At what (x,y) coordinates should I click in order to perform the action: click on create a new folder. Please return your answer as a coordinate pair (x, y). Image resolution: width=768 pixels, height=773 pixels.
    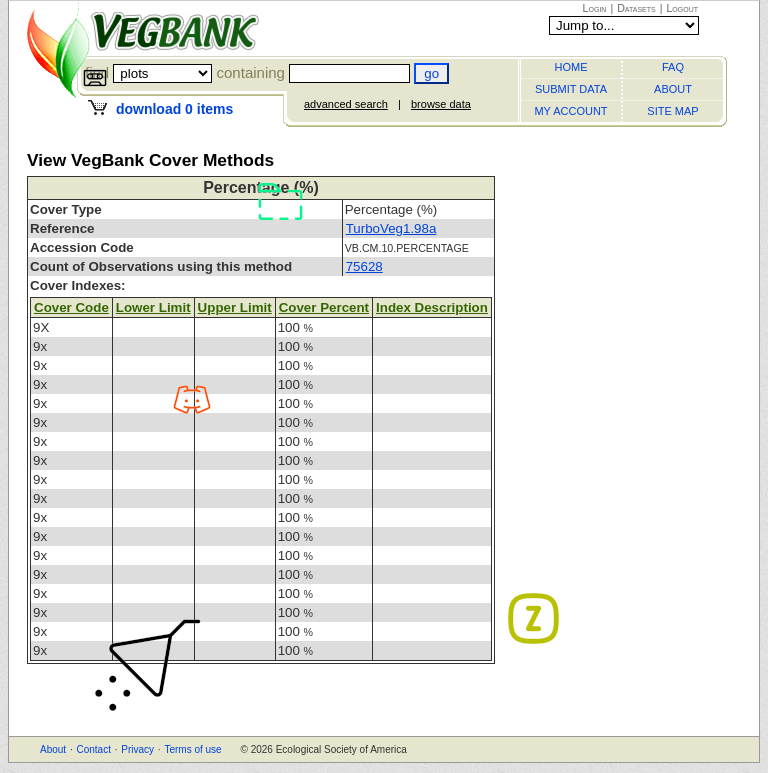
    Looking at the image, I should click on (280, 201).